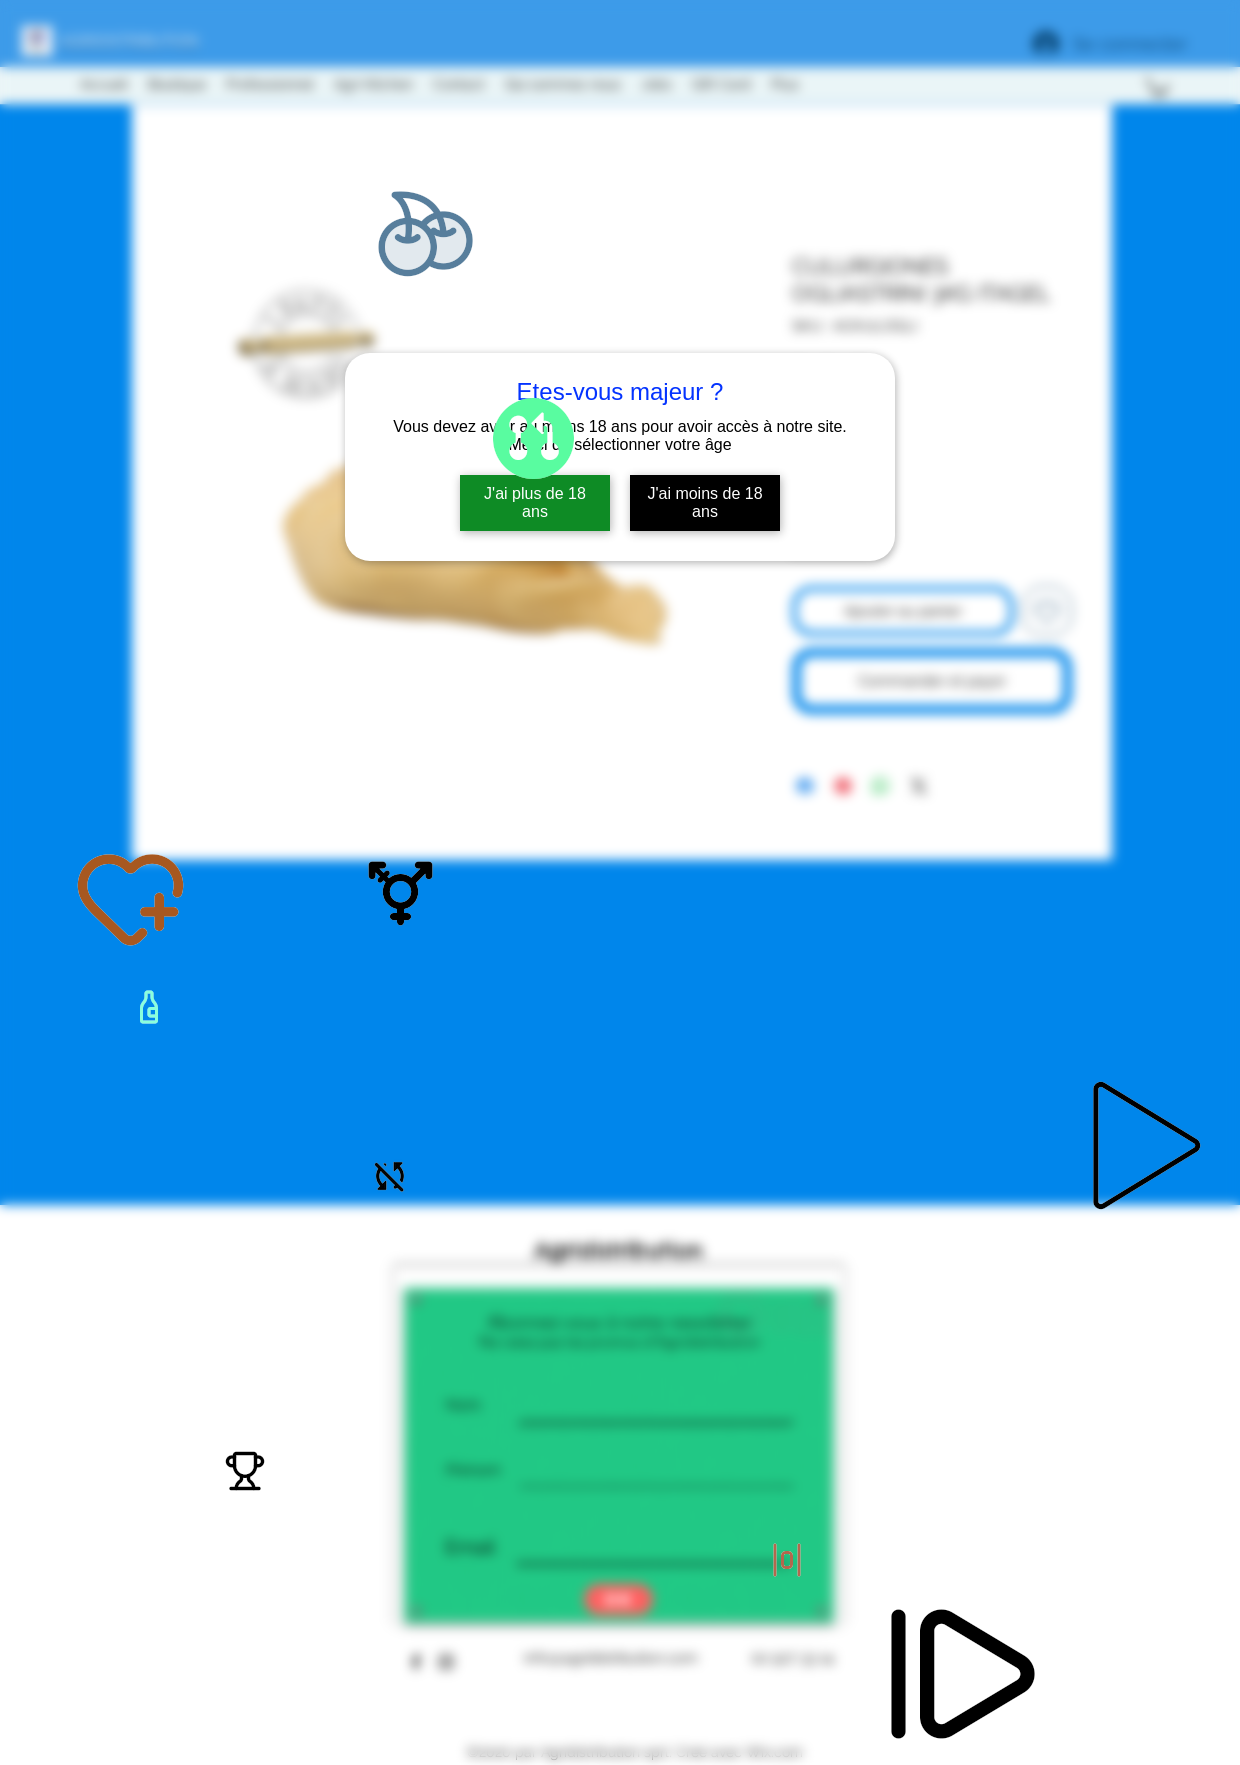  Describe the element at coordinates (245, 1471) in the screenshot. I see `view achievements or awards` at that location.